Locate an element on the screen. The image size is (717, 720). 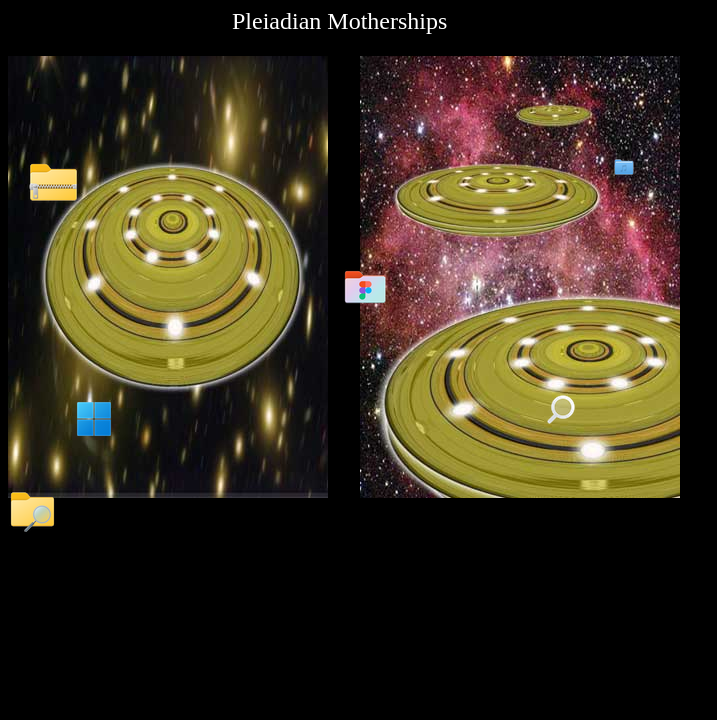
open the search application is located at coordinates (561, 409).